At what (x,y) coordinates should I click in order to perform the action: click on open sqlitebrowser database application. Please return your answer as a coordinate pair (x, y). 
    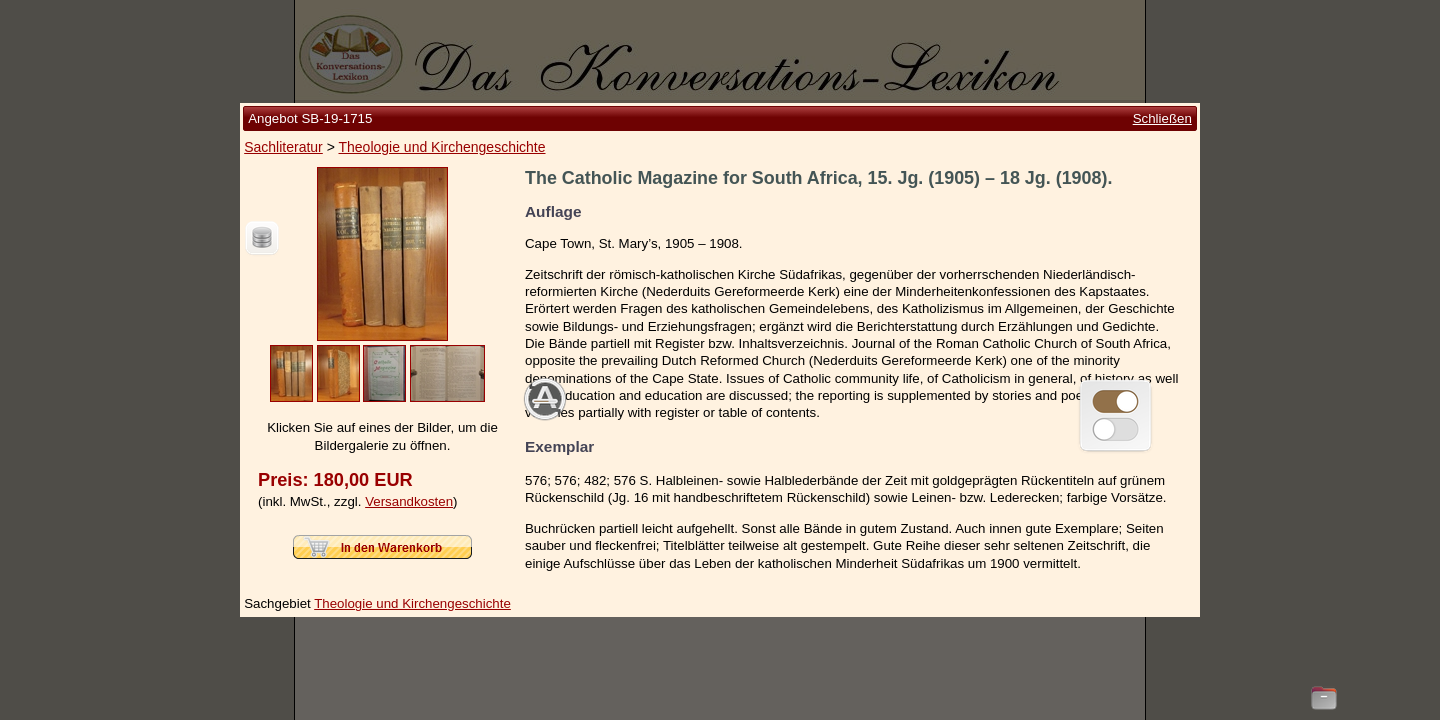
    Looking at the image, I should click on (262, 238).